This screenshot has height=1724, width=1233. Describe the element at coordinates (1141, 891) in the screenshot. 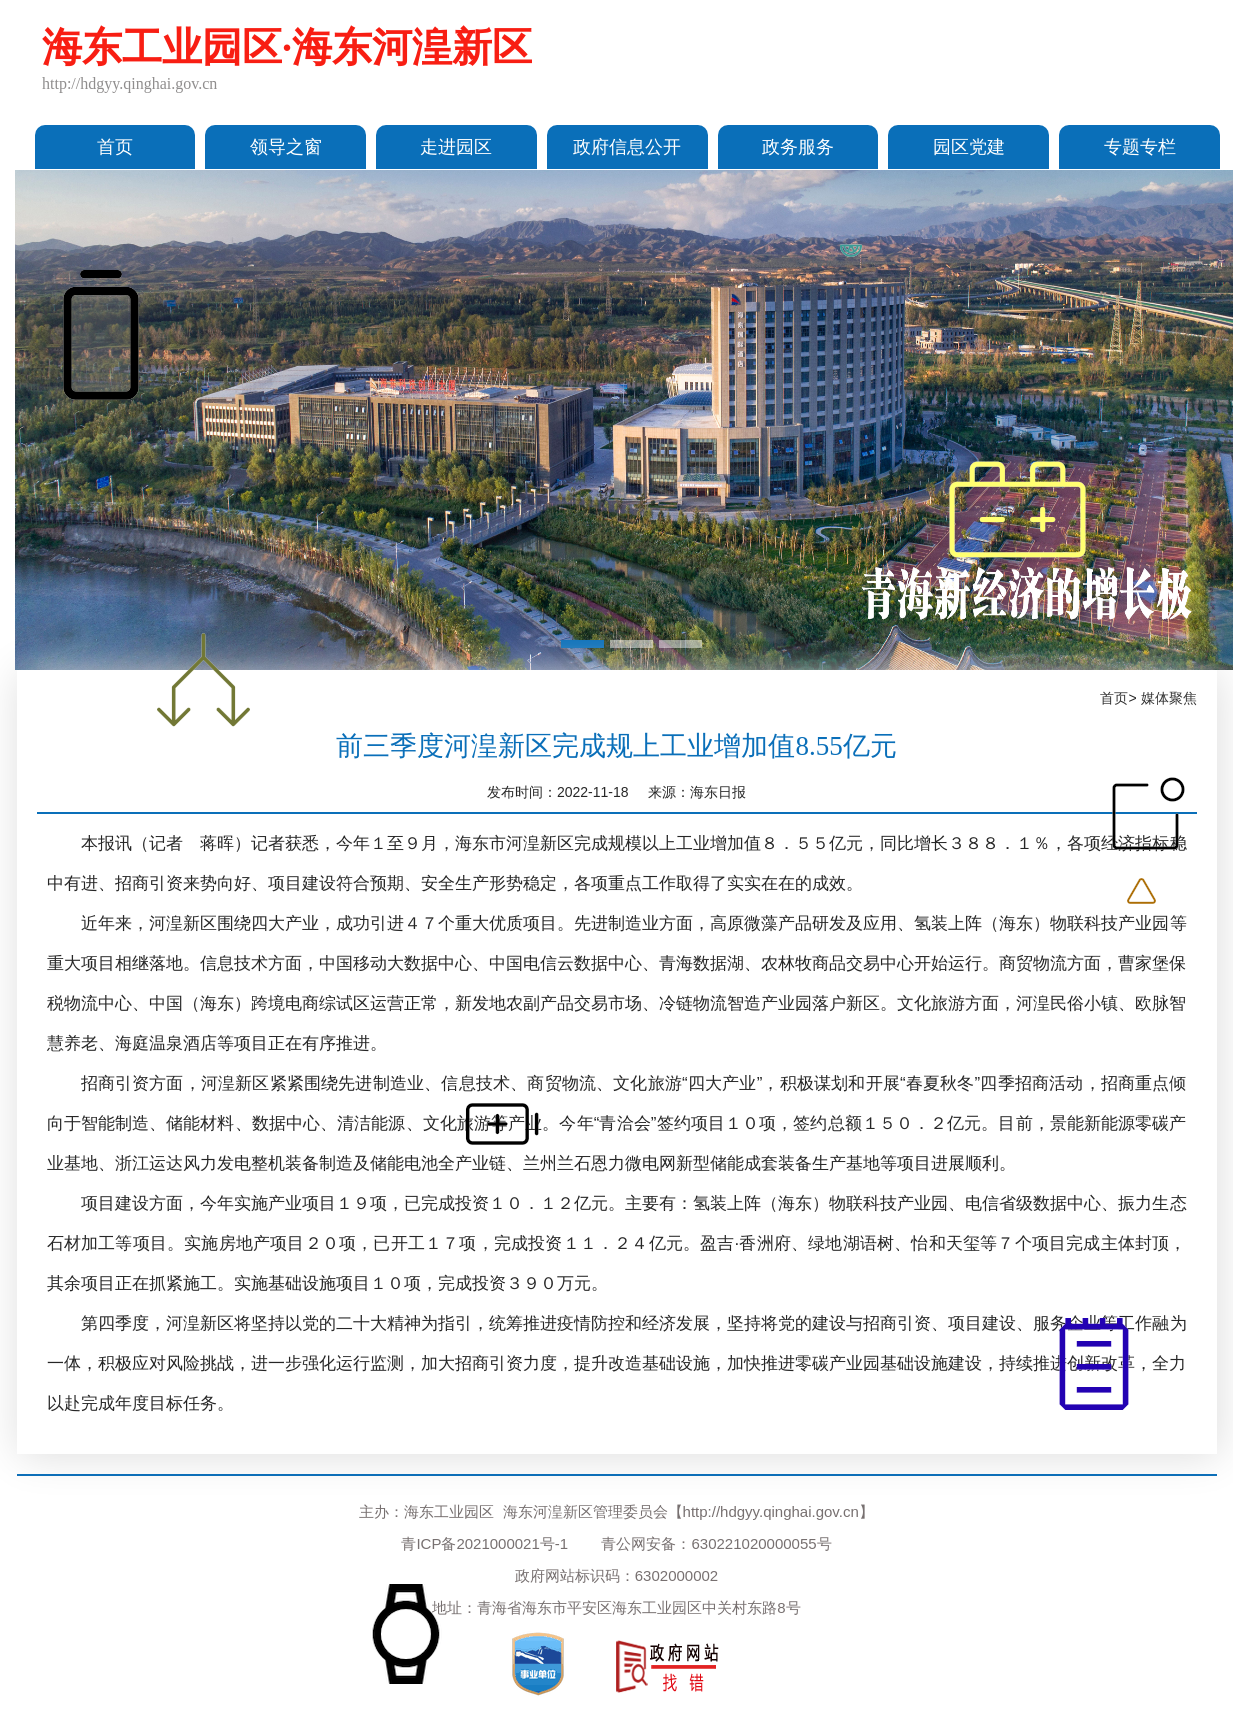

I see `indicates a warning or caution state` at that location.